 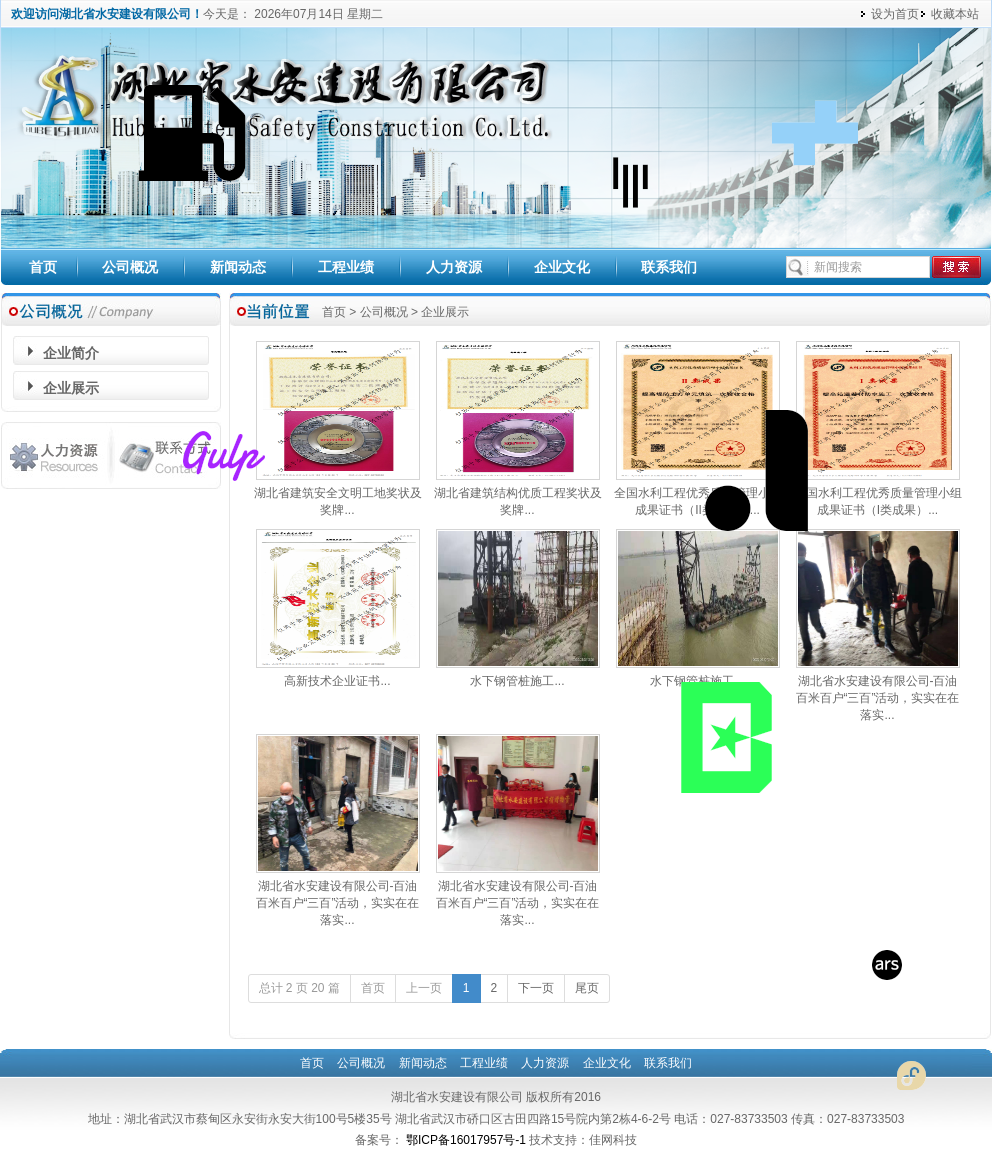 I want to click on open beatstars music marketplace, so click(x=726, y=737).